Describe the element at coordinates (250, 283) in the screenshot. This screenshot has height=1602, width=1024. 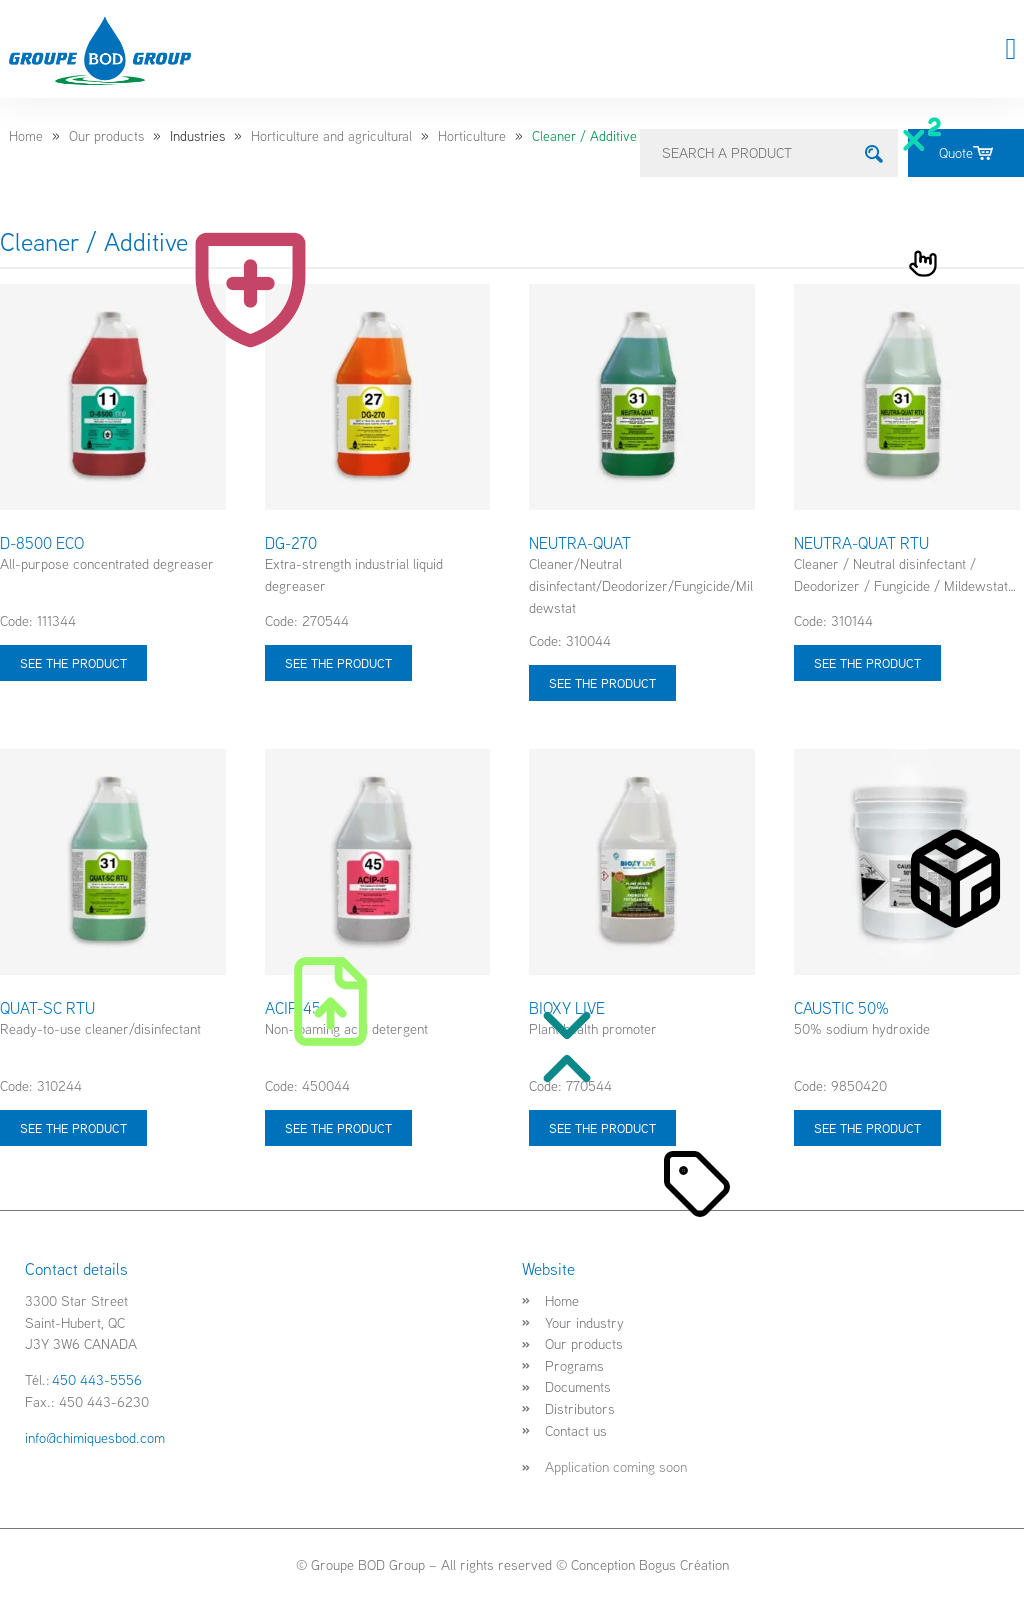
I see `add new security protection` at that location.